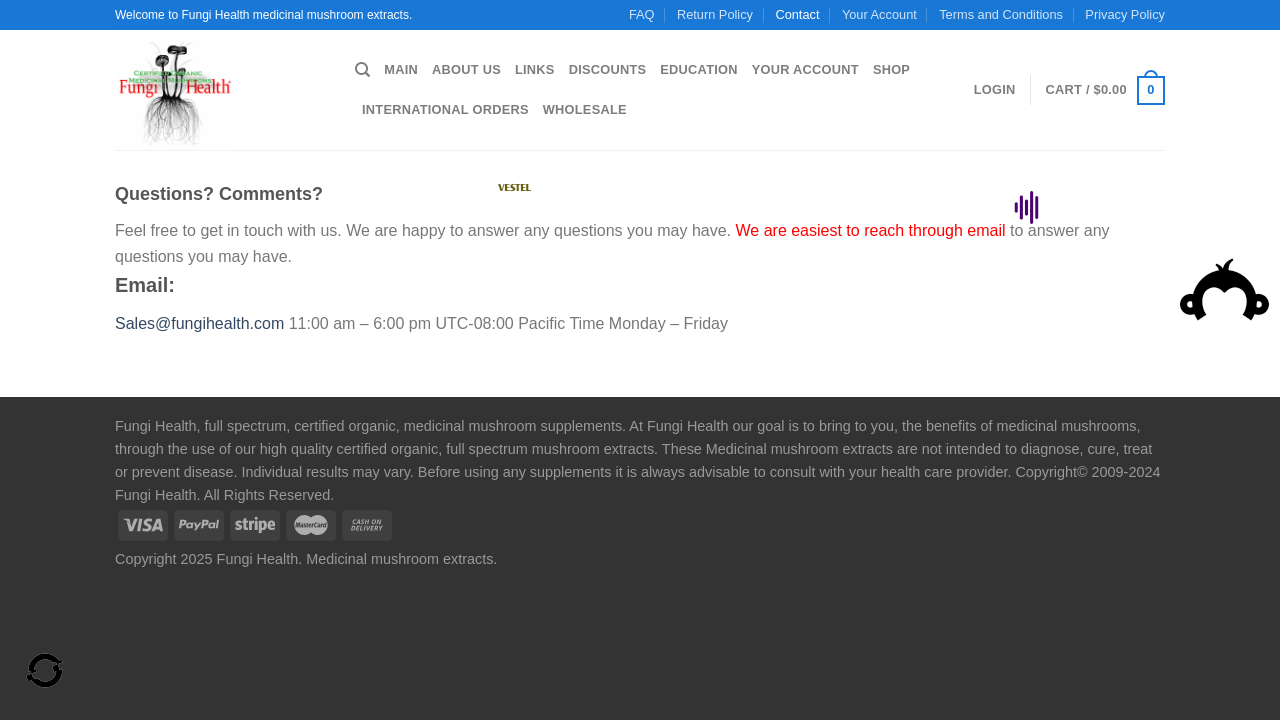 This screenshot has width=1280, height=720. I want to click on open clyp audio sharing platform, so click(1026, 207).